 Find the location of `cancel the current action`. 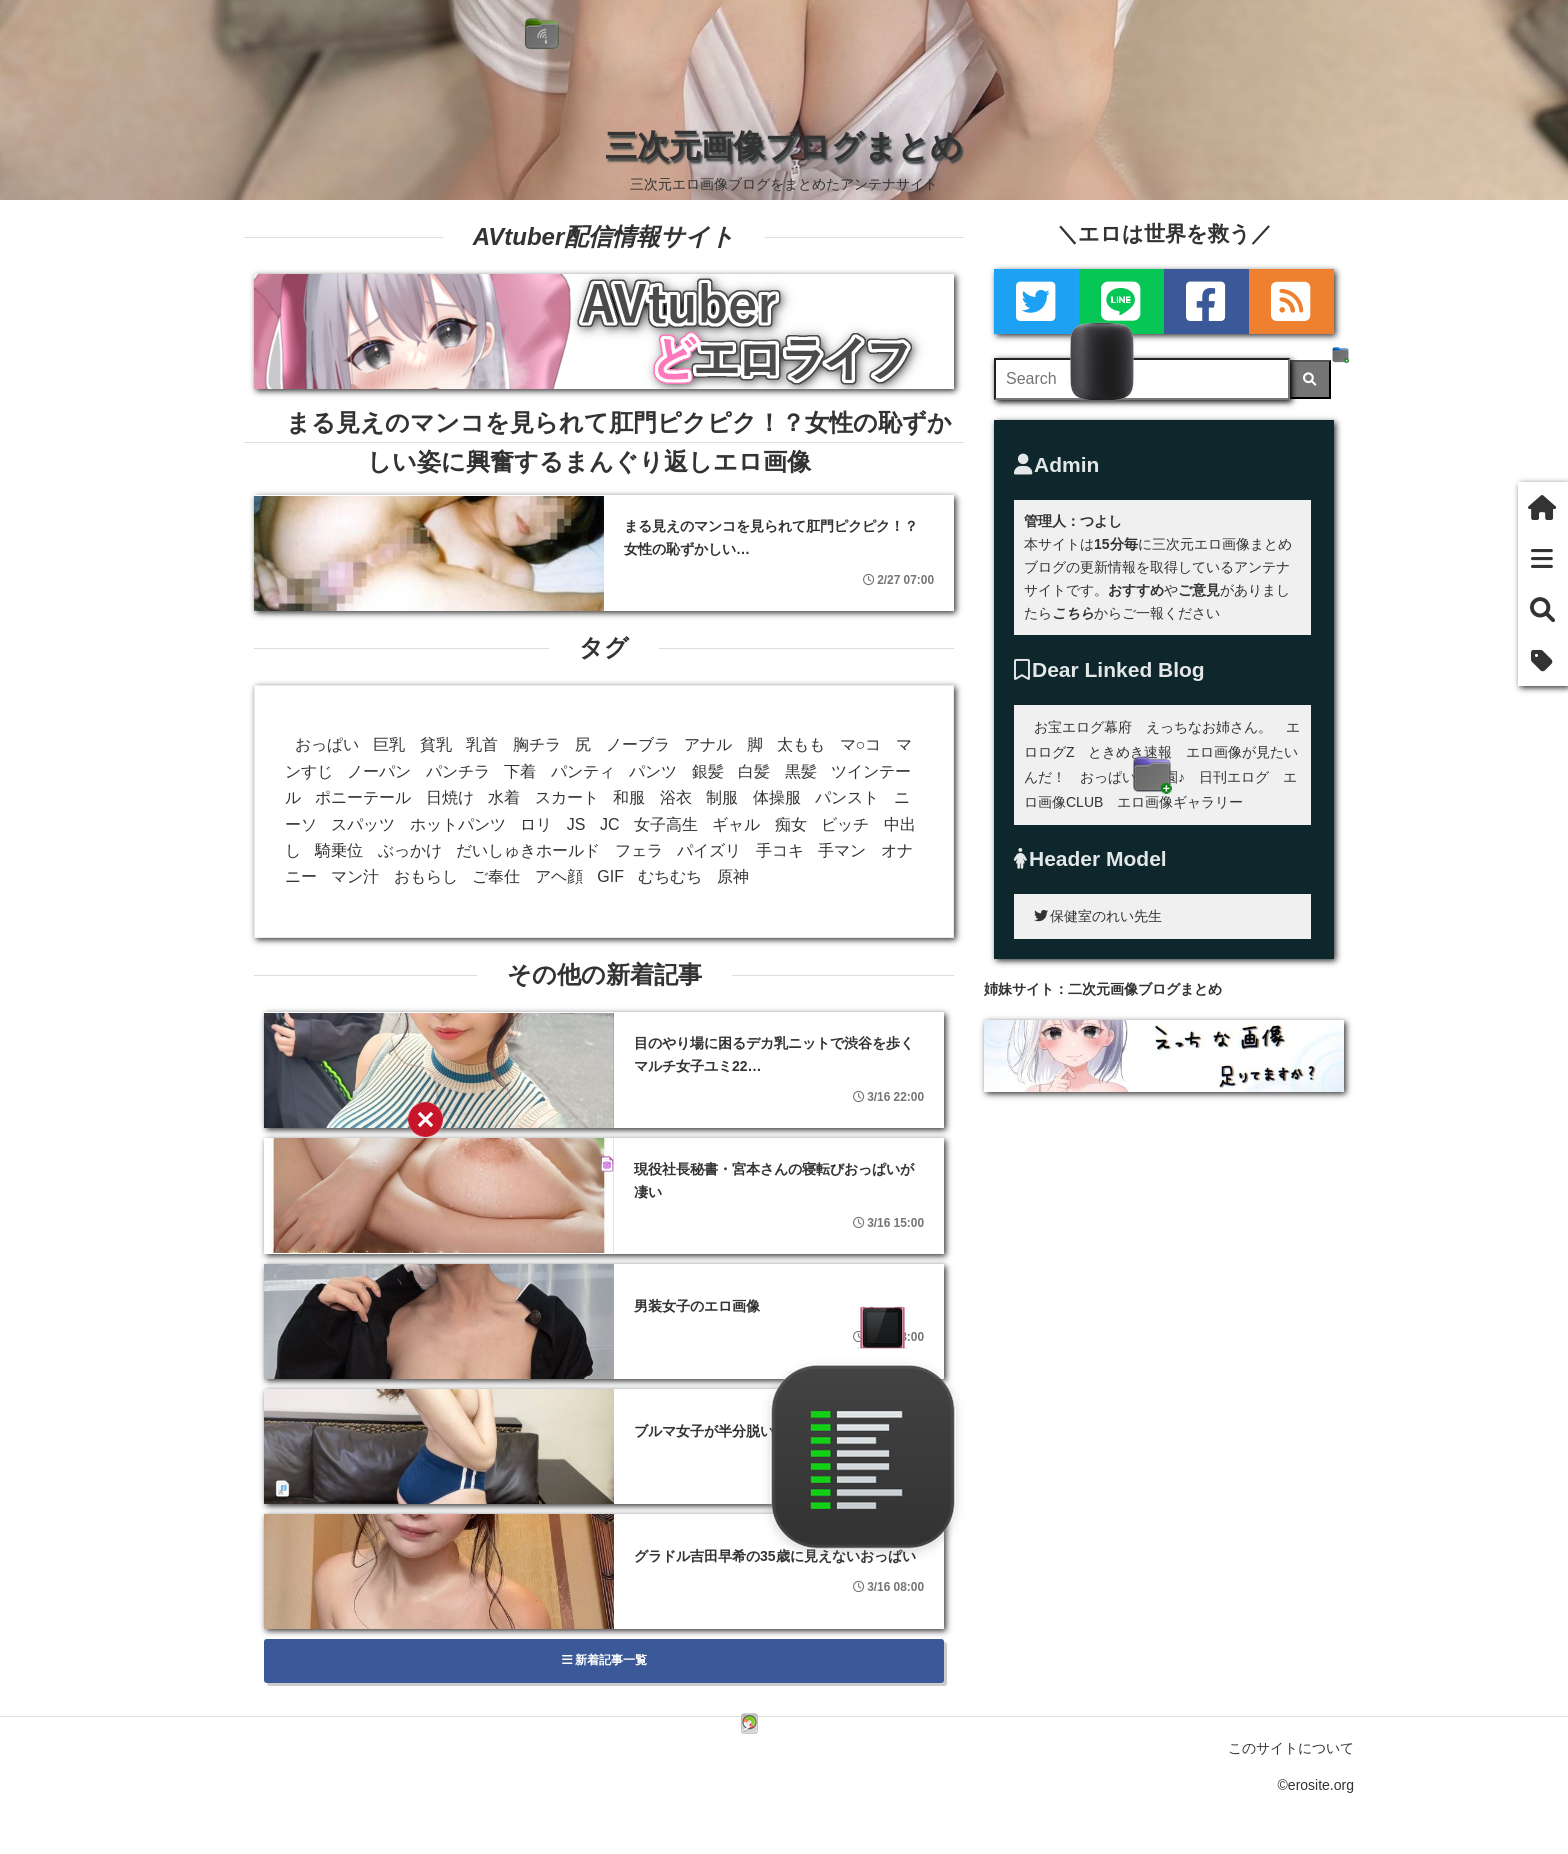

cancel the current action is located at coordinates (425, 1119).